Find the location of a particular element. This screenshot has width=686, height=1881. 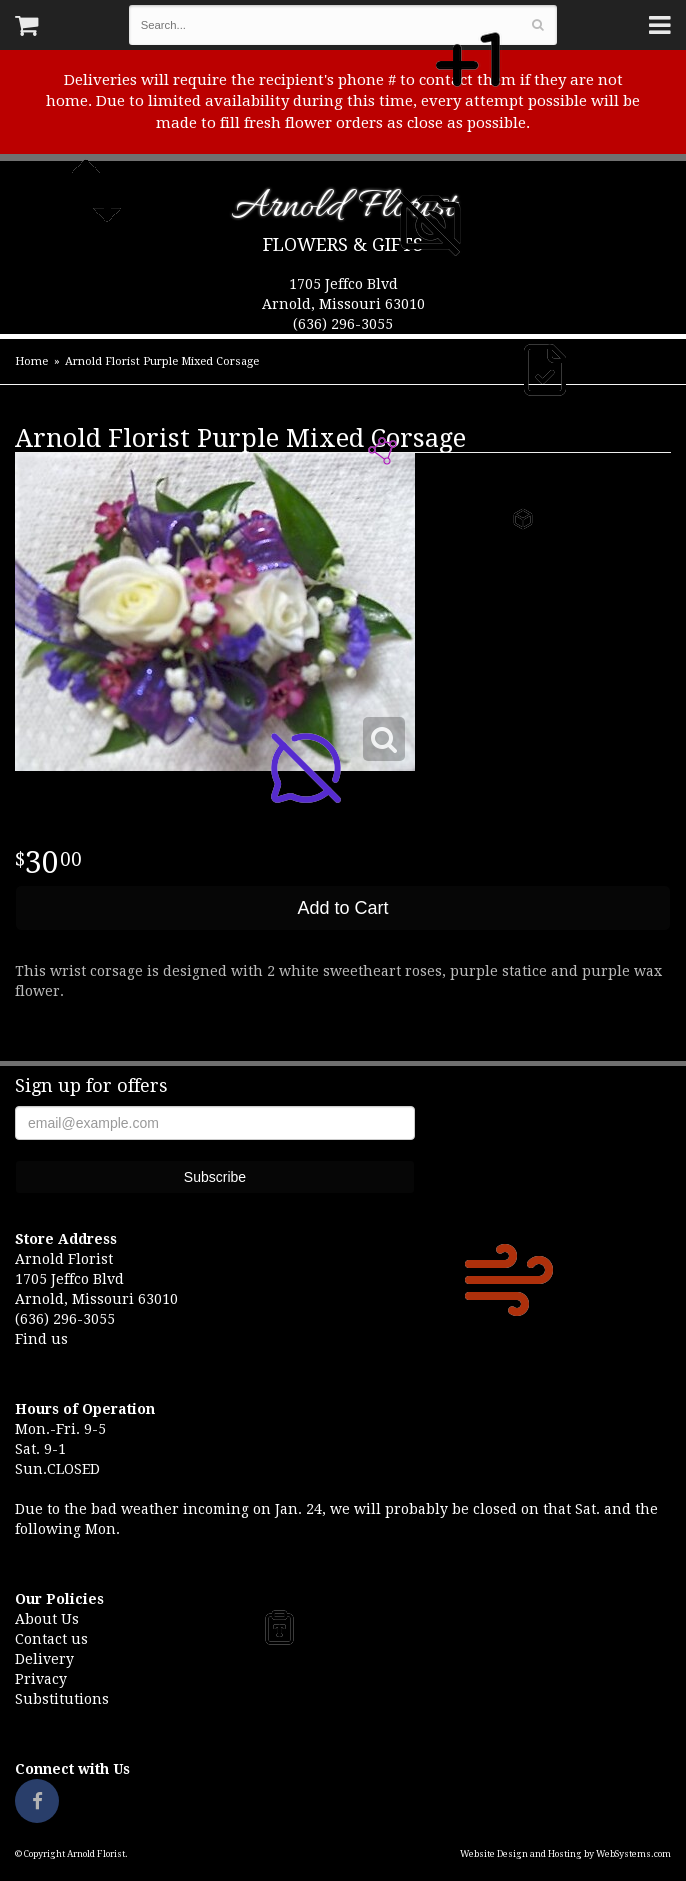

mute or disable chat notifications is located at coordinates (306, 768).